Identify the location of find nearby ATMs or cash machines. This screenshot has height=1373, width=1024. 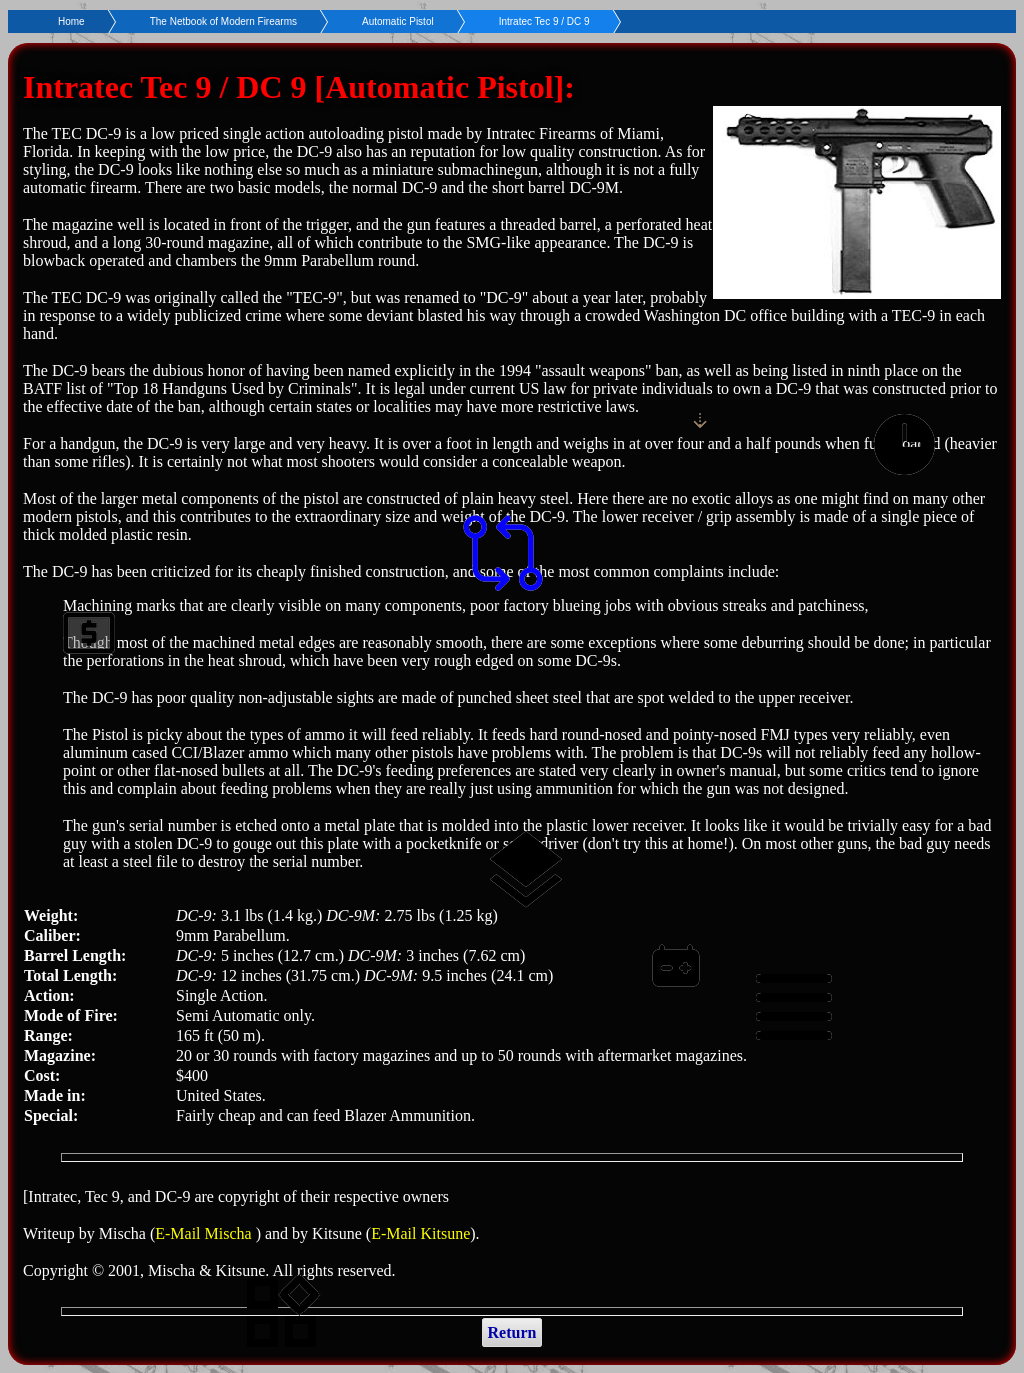
(89, 633).